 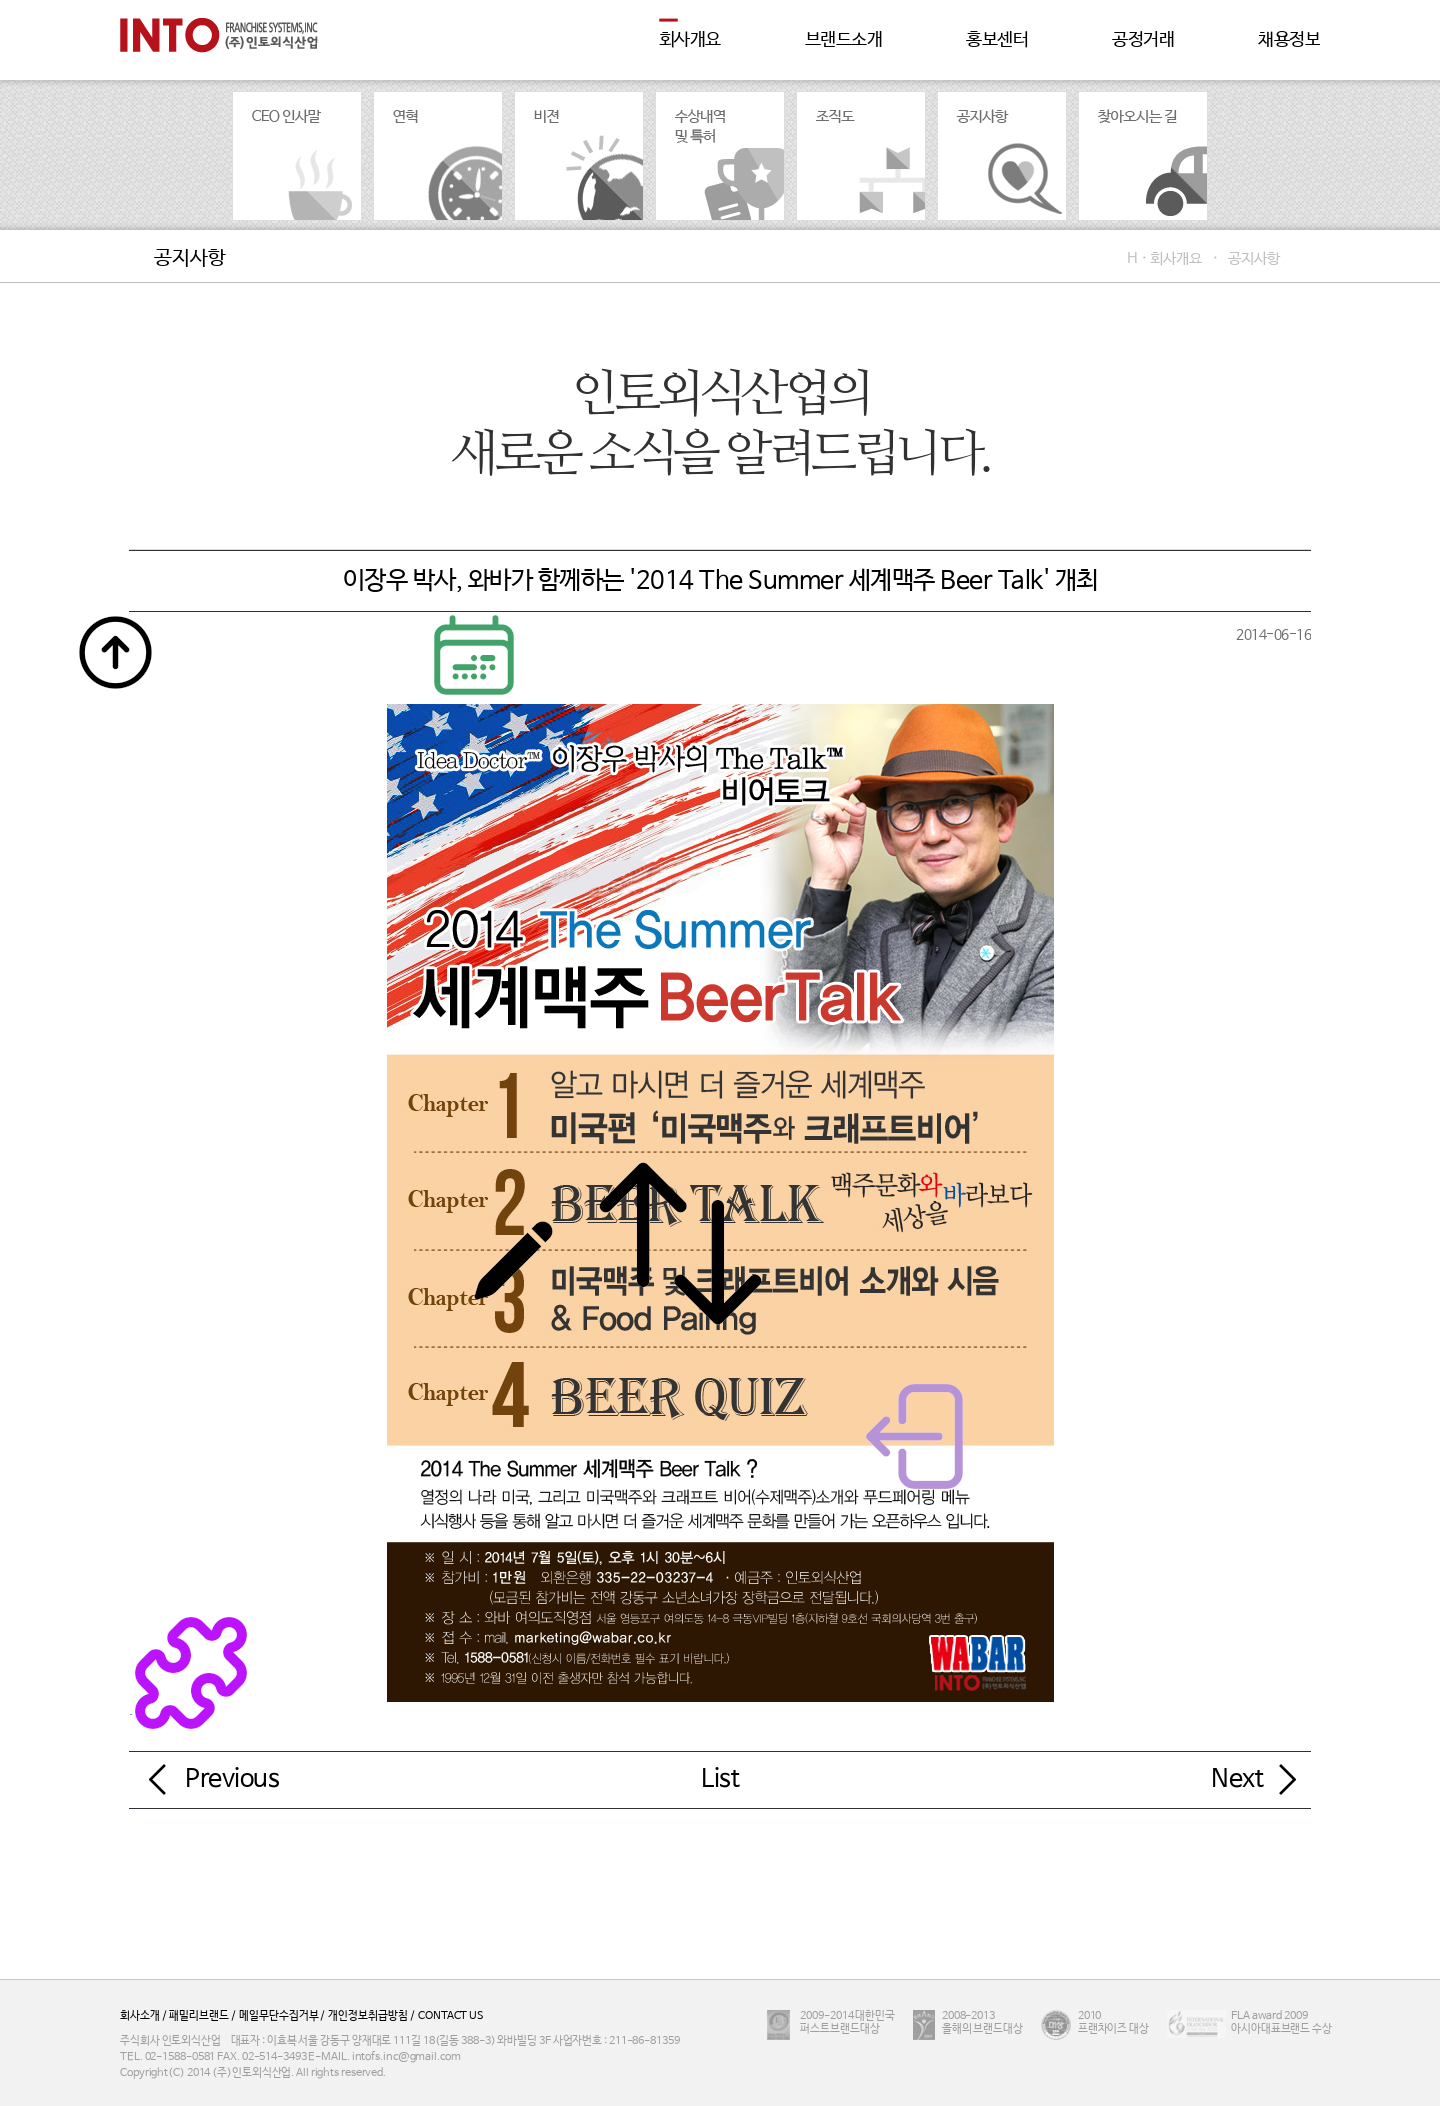 What do you see at coordinates (680, 1243) in the screenshot?
I see `sort items in ascending or descending order` at bounding box center [680, 1243].